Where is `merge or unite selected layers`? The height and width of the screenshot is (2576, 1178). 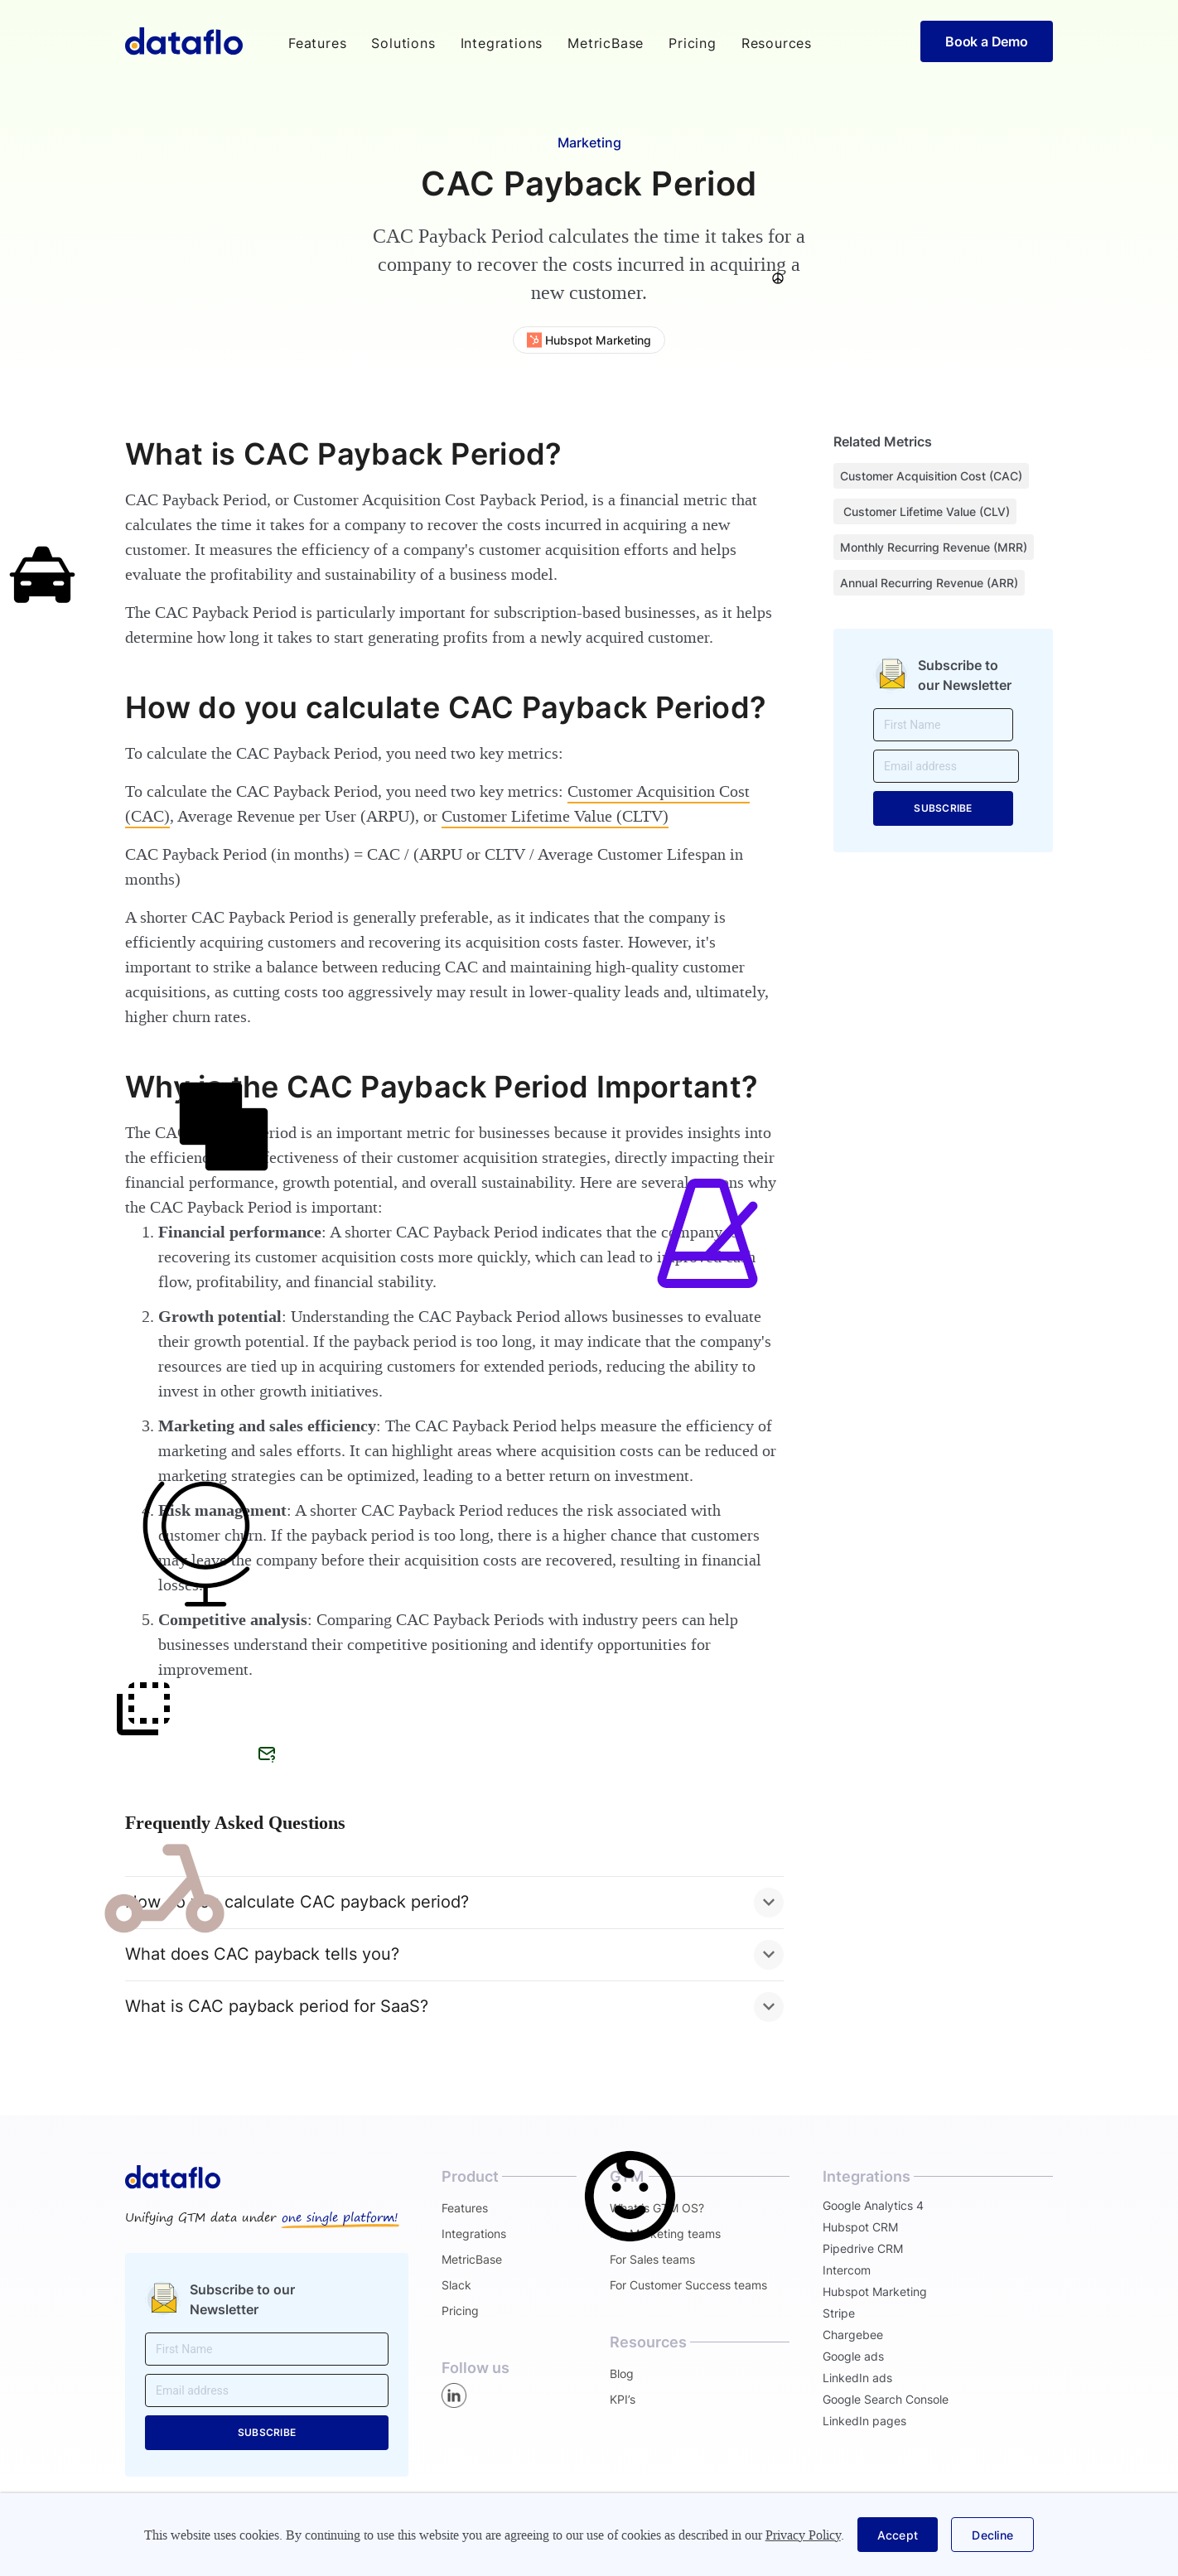 merge or unite selected layers is located at coordinates (224, 1126).